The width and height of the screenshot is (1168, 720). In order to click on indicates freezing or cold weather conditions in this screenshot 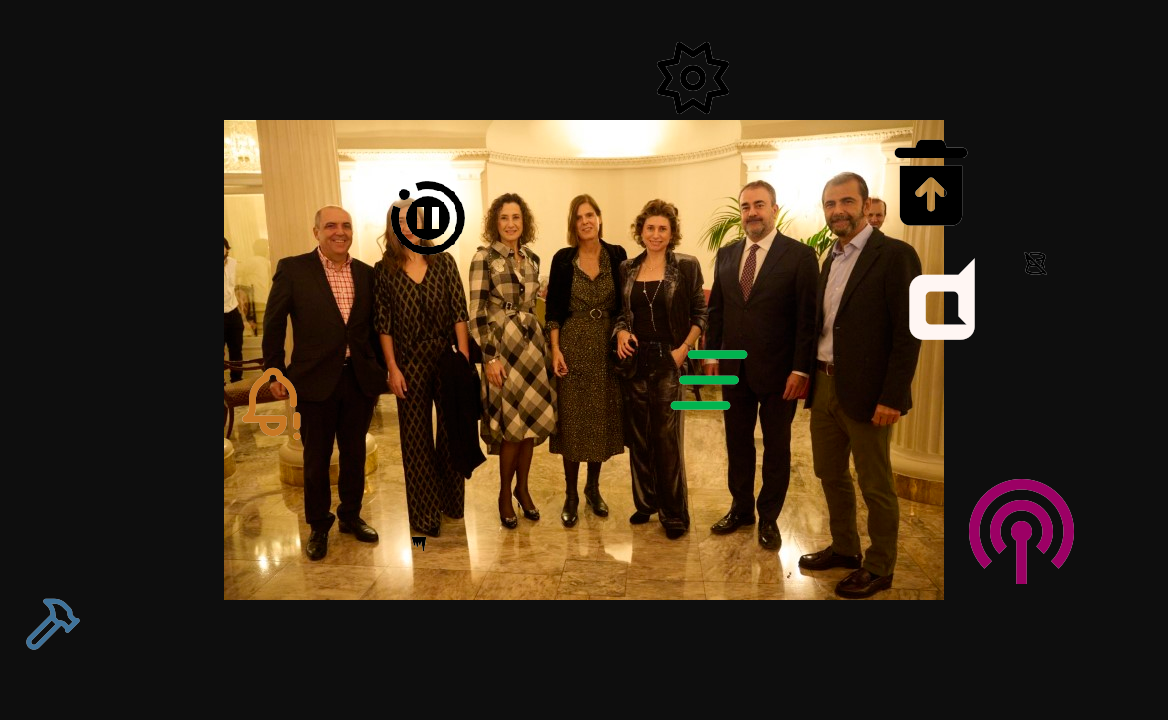, I will do `click(419, 544)`.